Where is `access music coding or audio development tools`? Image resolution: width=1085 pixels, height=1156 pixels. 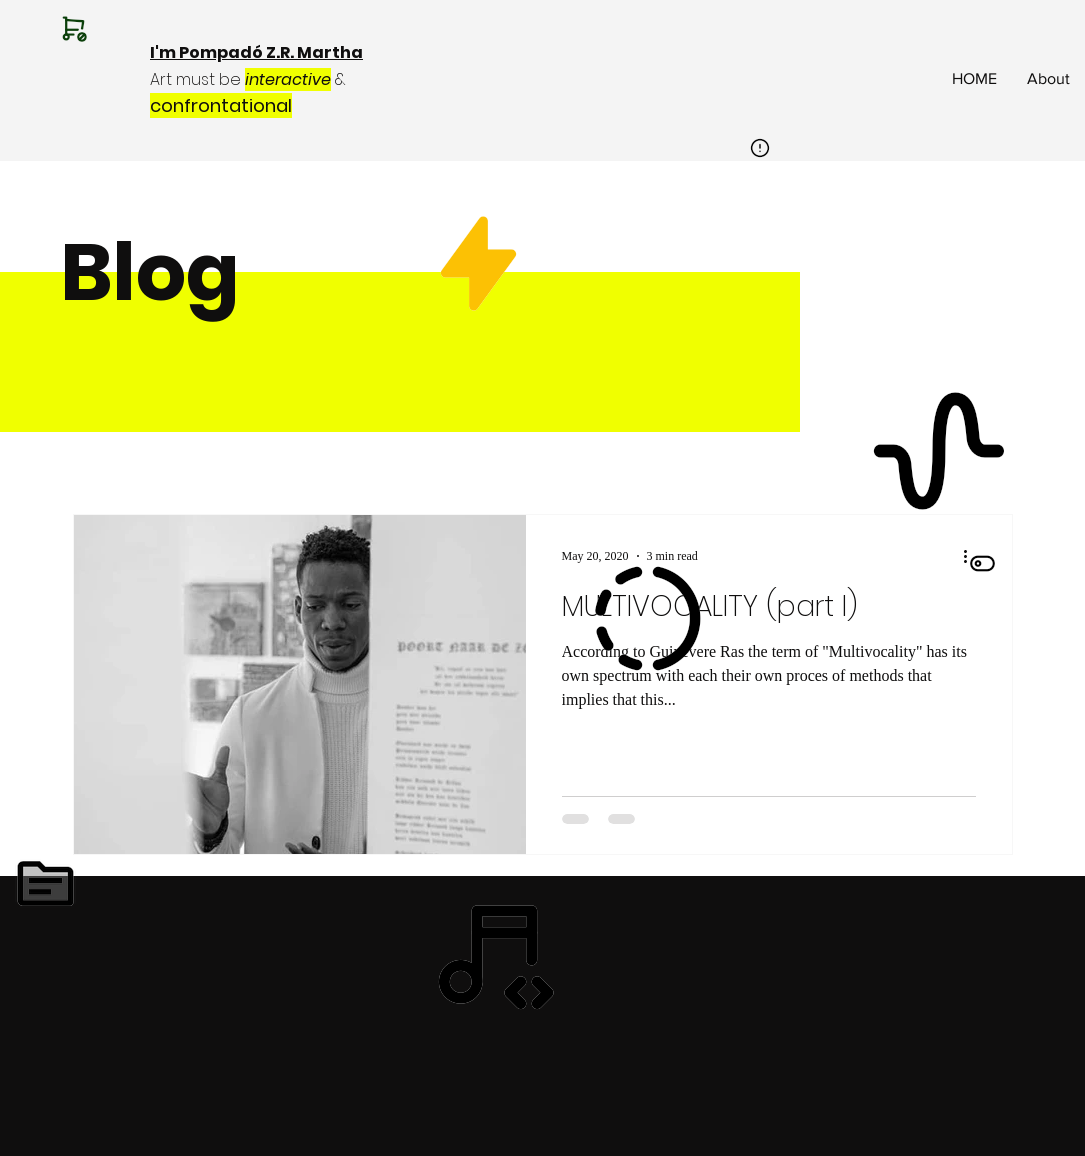 access music coding or audio development tools is located at coordinates (493, 954).